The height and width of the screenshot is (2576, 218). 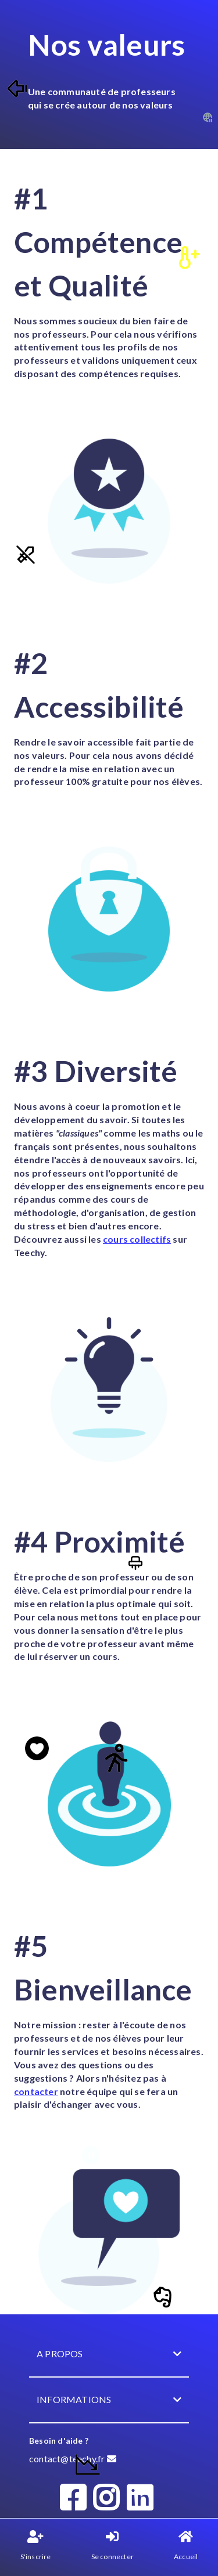 What do you see at coordinates (187, 258) in the screenshot?
I see `increase temperature setting` at bounding box center [187, 258].